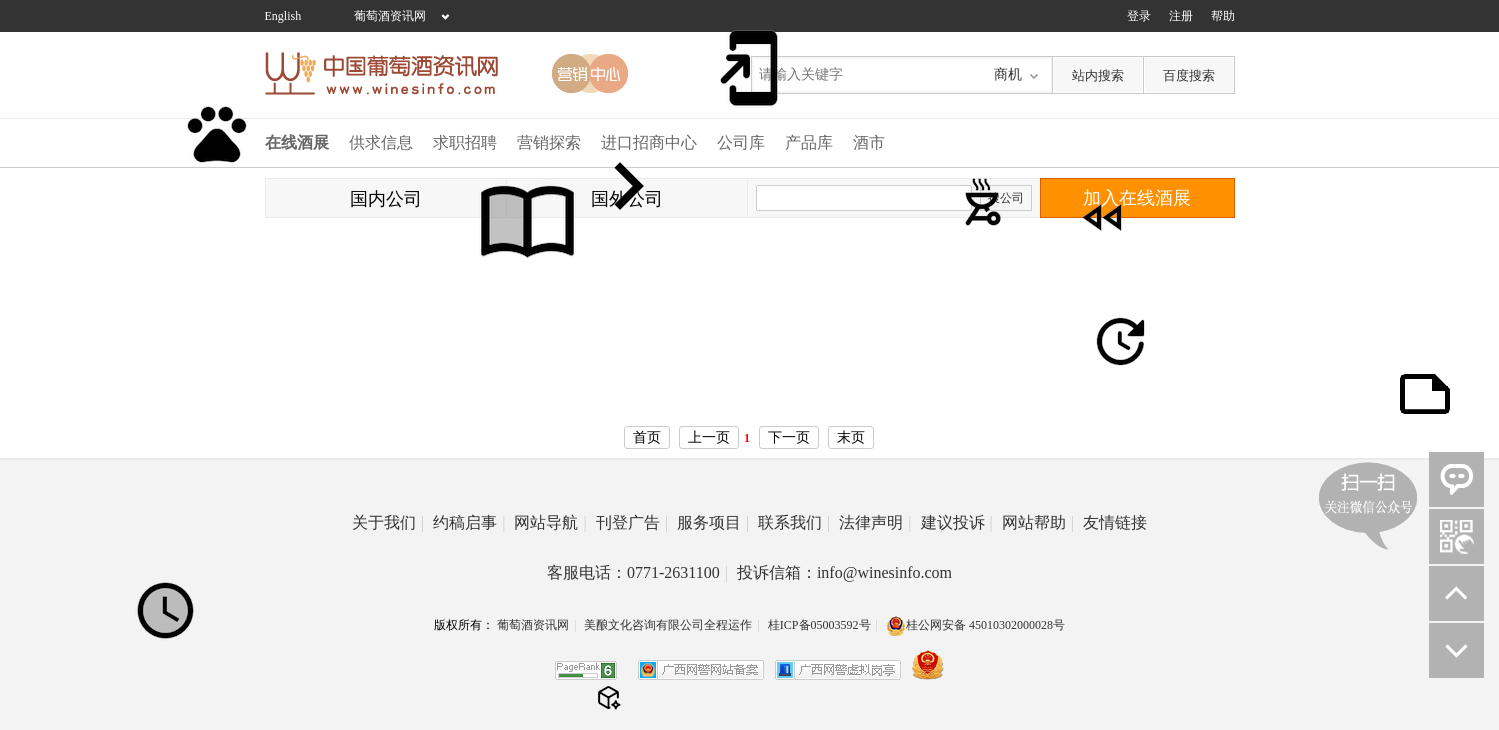 The width and height of the screenshot is (1499, 730). Describe the element at coordinates (1103, 217) in the screenshot. I see `rewind media playback` at that location.